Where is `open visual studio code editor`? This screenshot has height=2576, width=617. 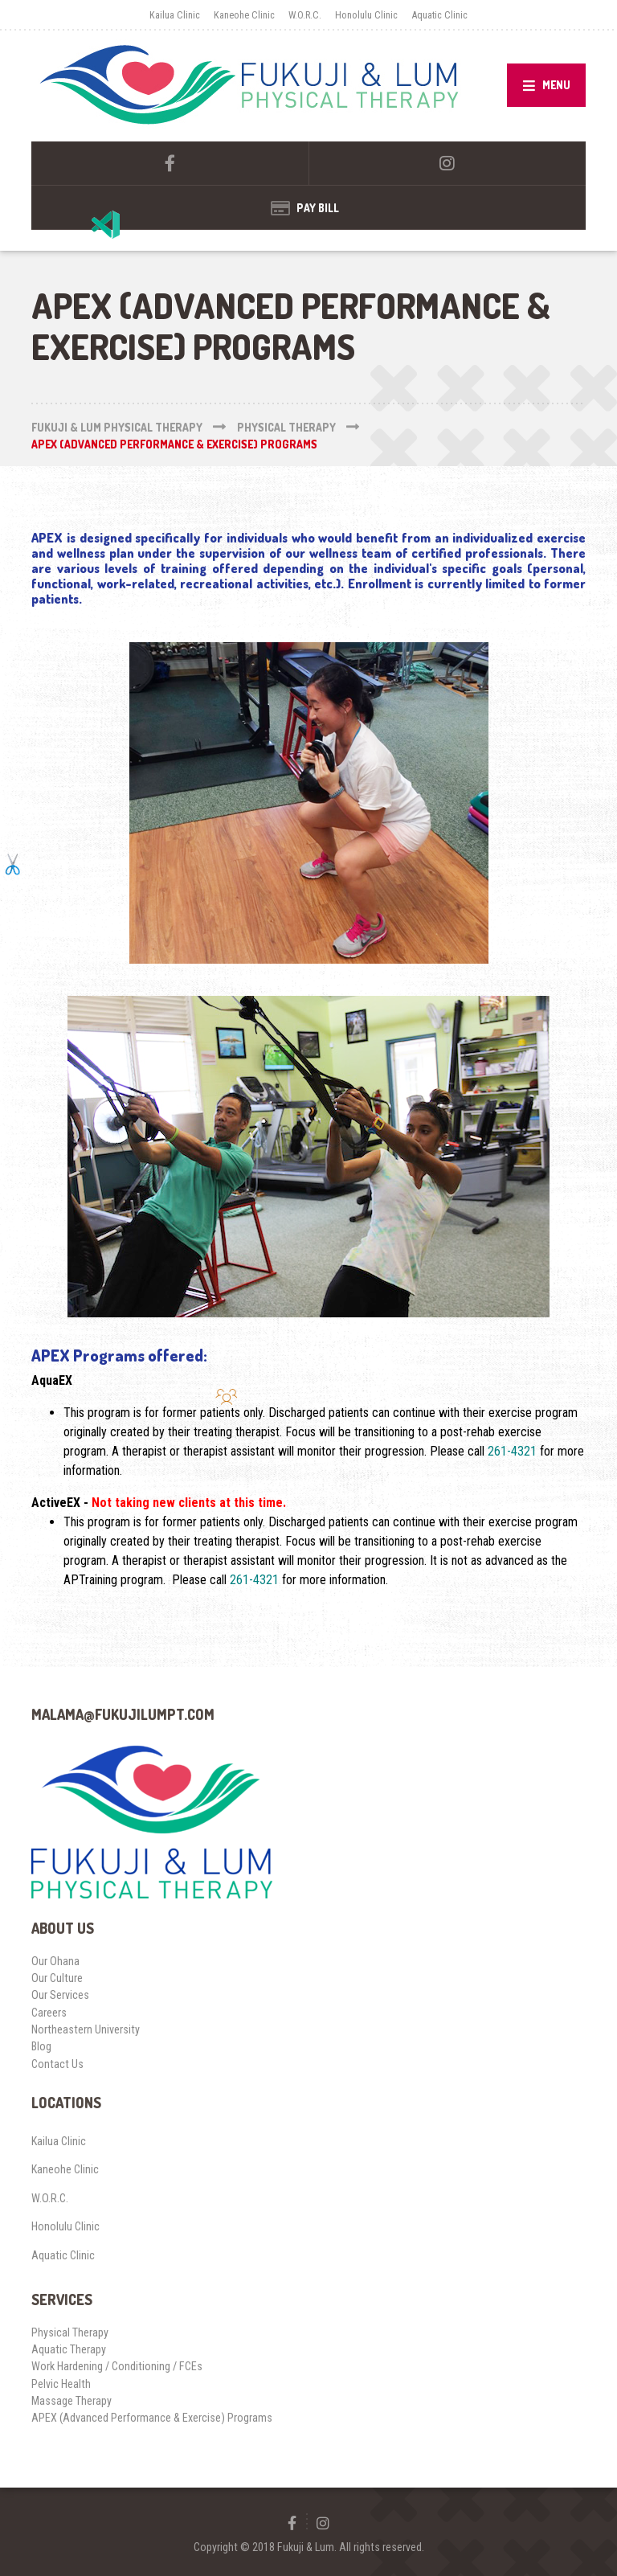
open visual studio code editor is located at coordinates (105, 224).